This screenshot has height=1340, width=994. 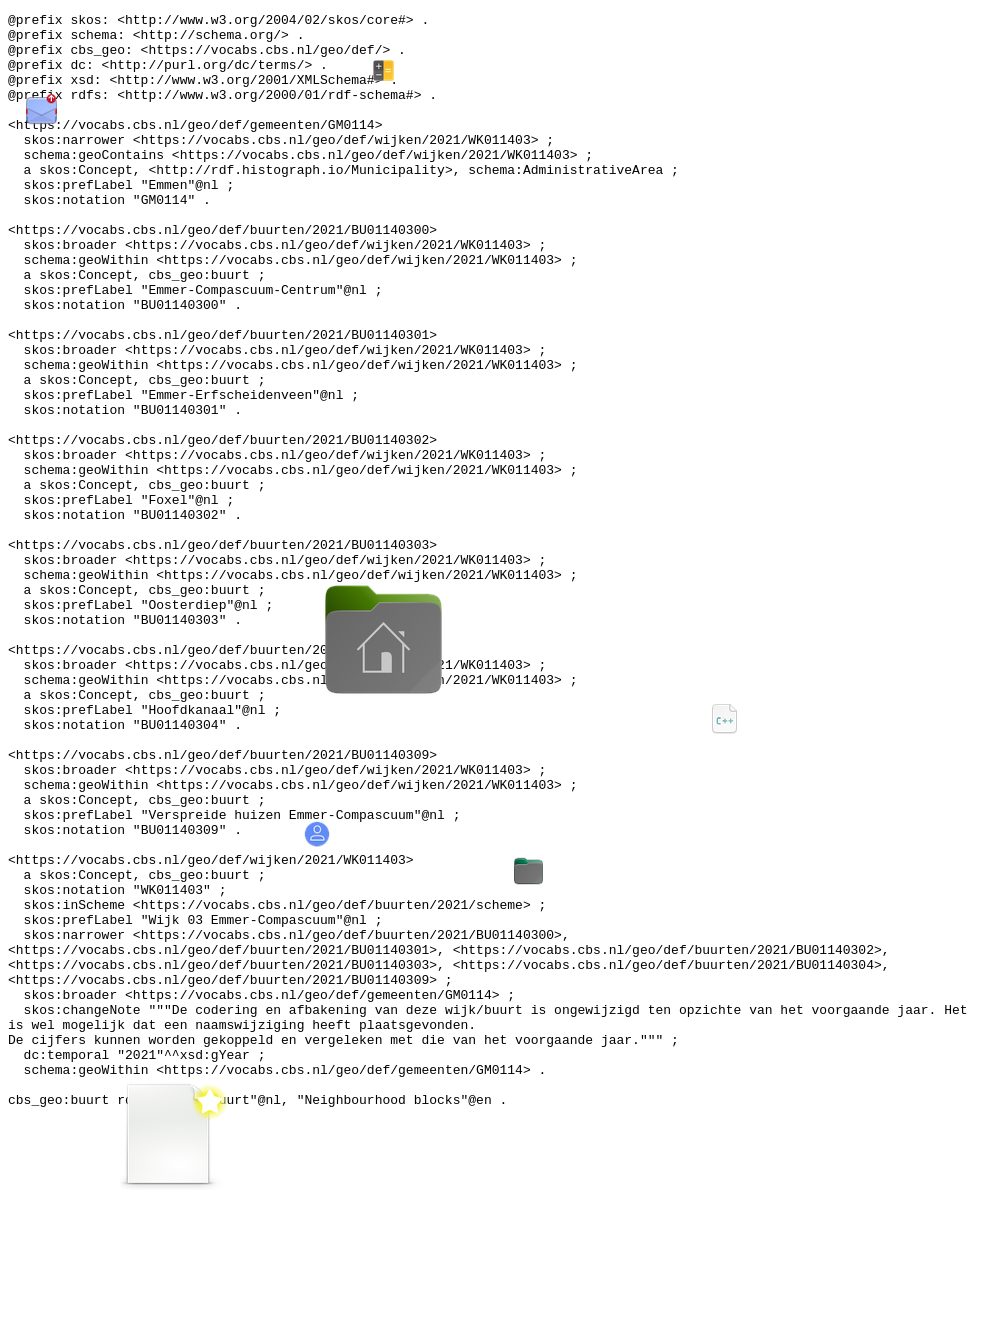 I want to click on open the calculator app, so click(x=383, y=70).